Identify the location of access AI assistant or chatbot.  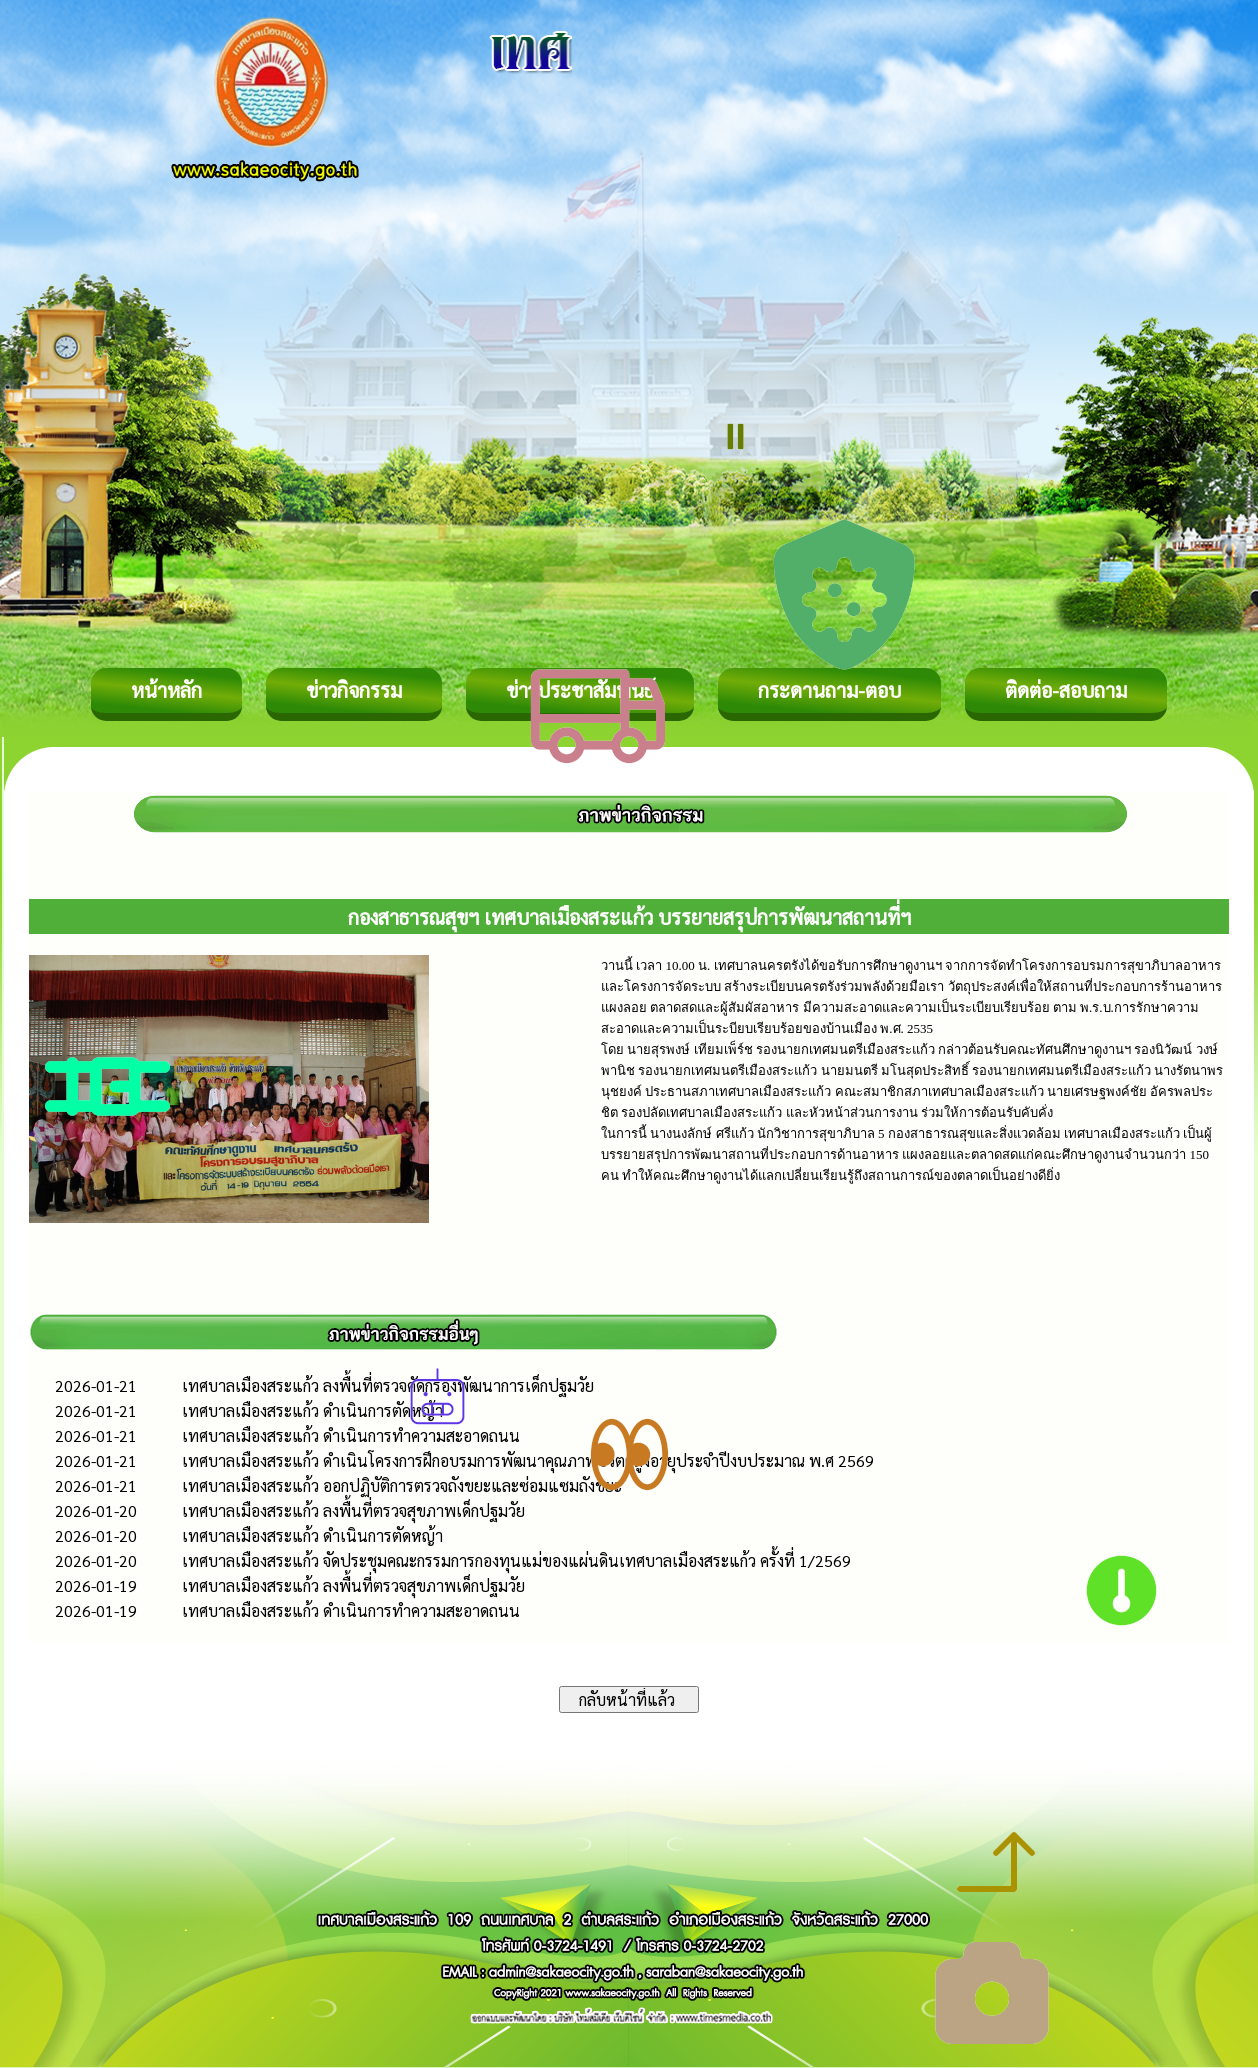
(437, 1399).